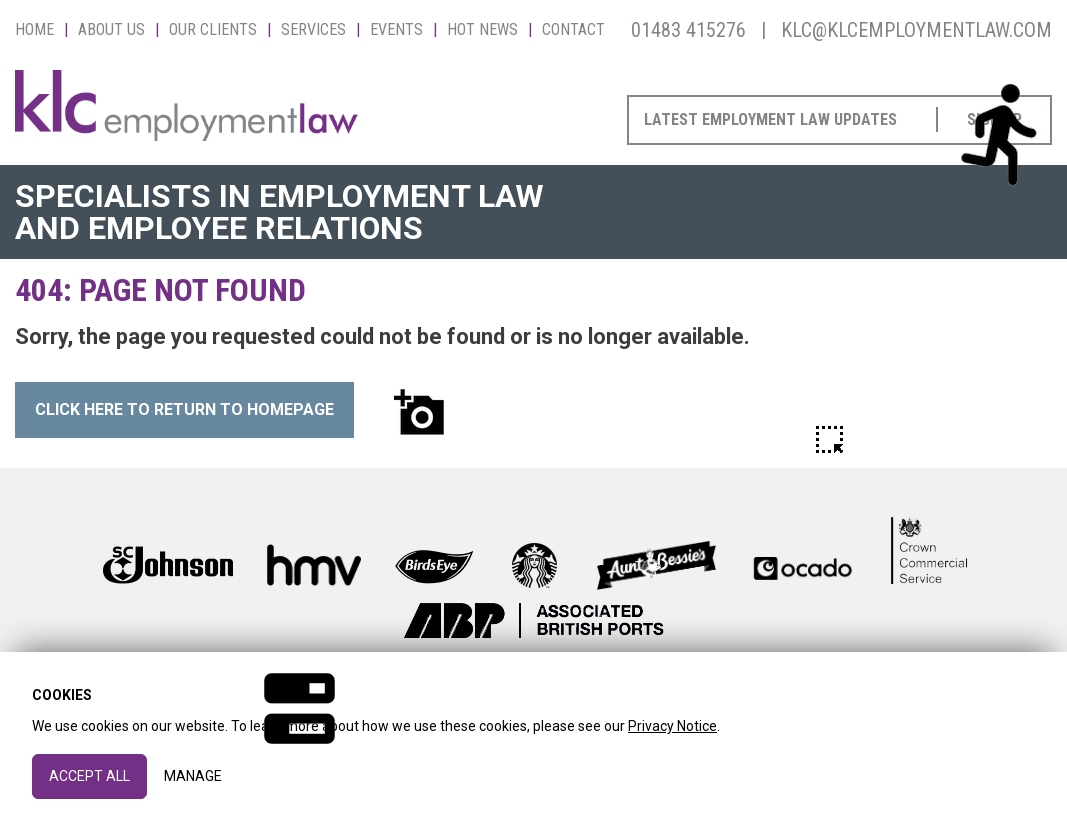 This screenshot has width=1067, height=831. What do you see at coordinates (1003, 133) in the screenshot?
I see `access walking or running directions` at bounding box center [1003, 133].